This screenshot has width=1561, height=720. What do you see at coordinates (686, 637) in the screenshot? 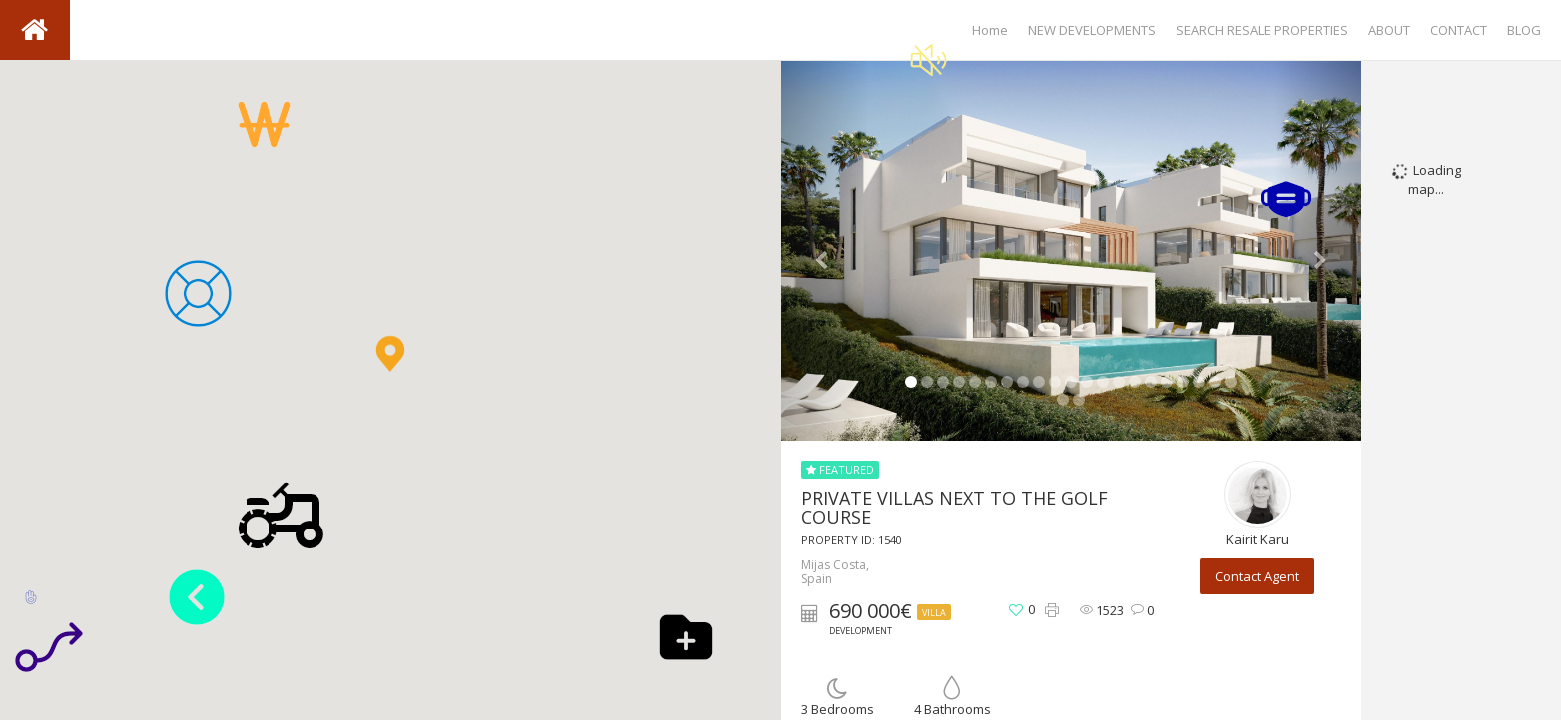
I see `create a new folder` at bounding box center [686, 637].